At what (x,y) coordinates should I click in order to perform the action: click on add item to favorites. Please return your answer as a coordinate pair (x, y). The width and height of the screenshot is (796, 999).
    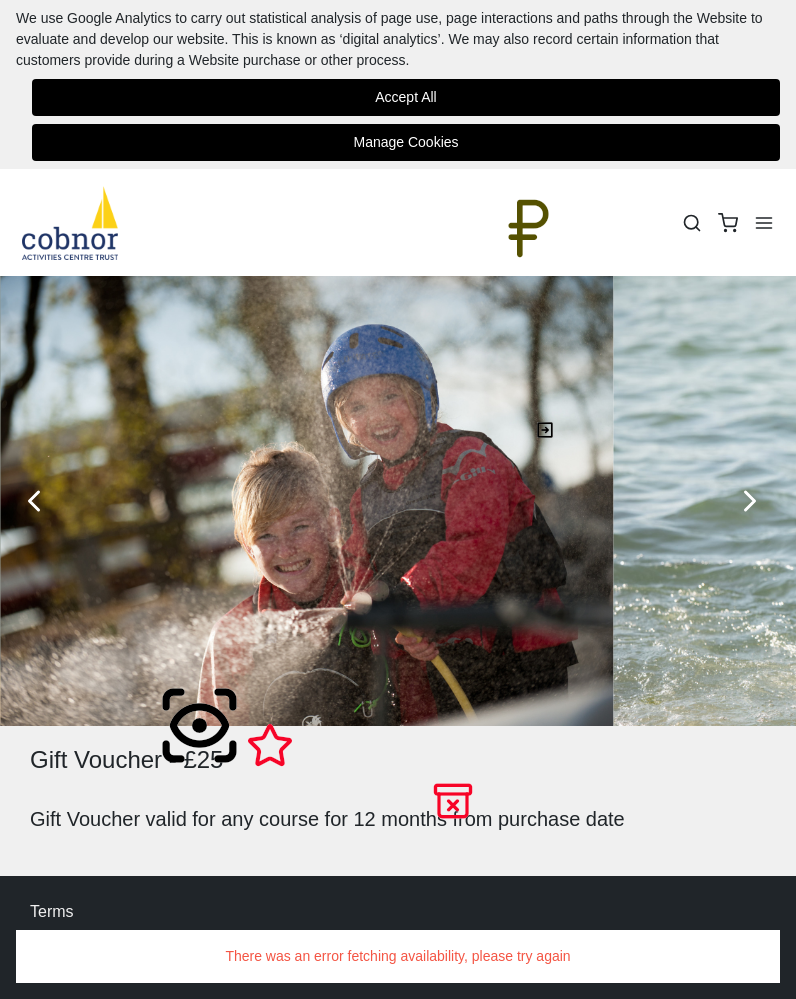
    Looking at the image, I should click on (270, 746).